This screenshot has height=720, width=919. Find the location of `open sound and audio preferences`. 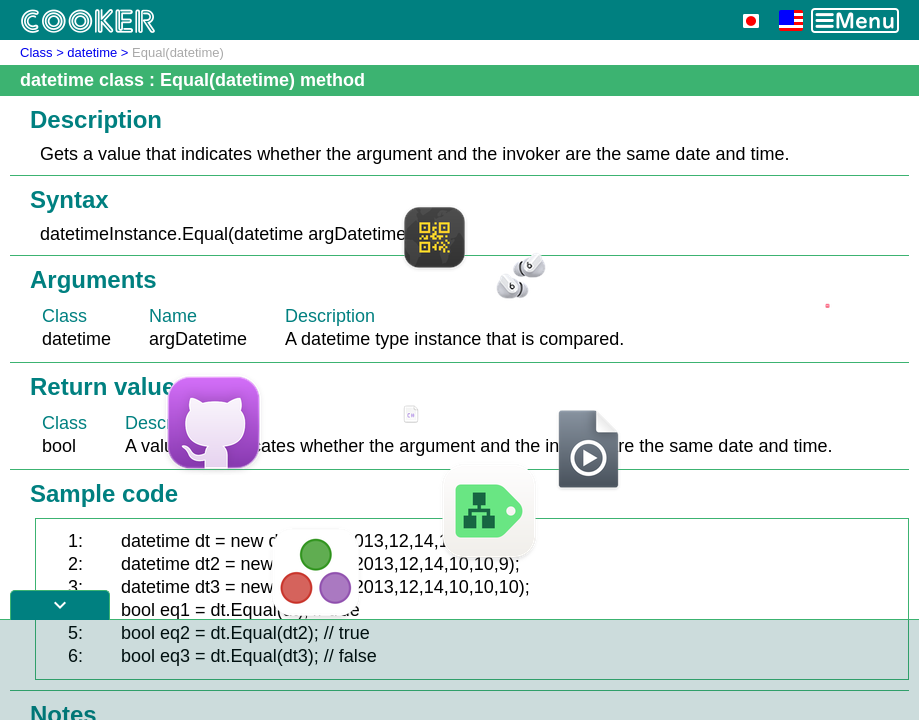

open sound and audio preferences is located at coordinates (800, 269).